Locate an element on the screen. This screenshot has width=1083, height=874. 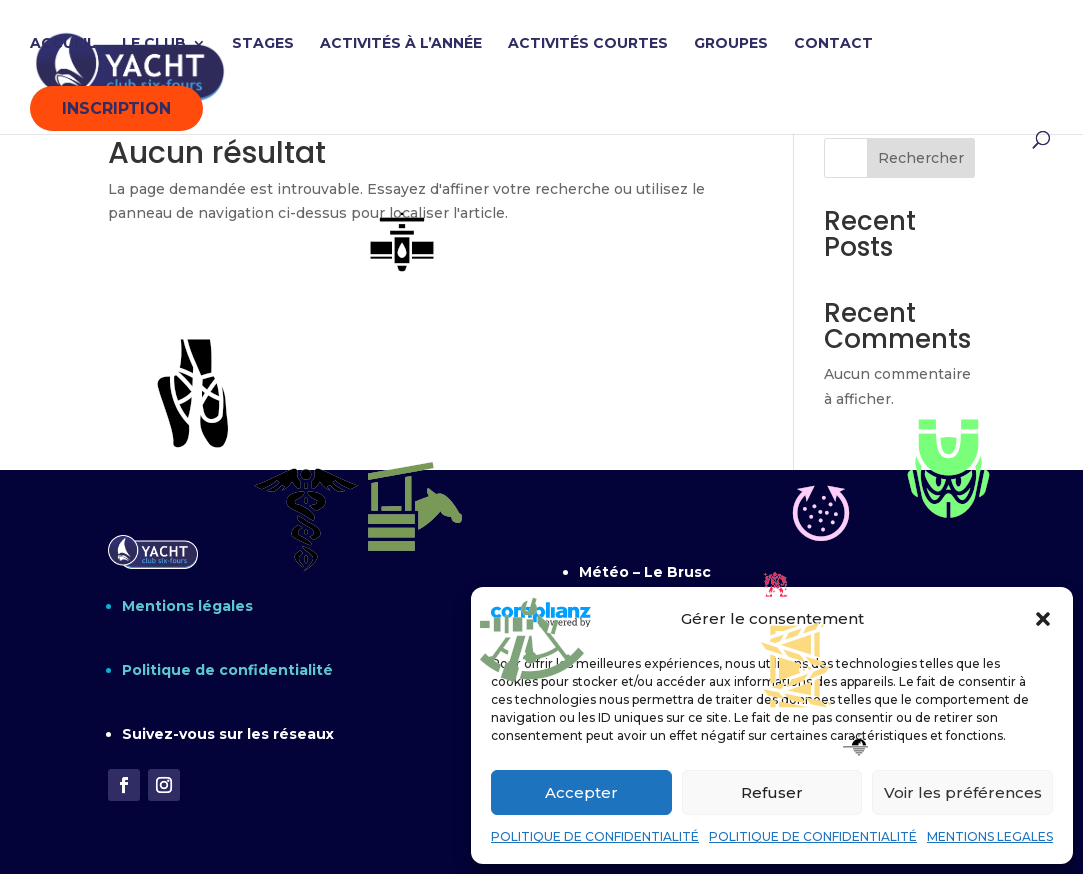
indicates a restricted or off-limits area is located at coordinates (795, 665).